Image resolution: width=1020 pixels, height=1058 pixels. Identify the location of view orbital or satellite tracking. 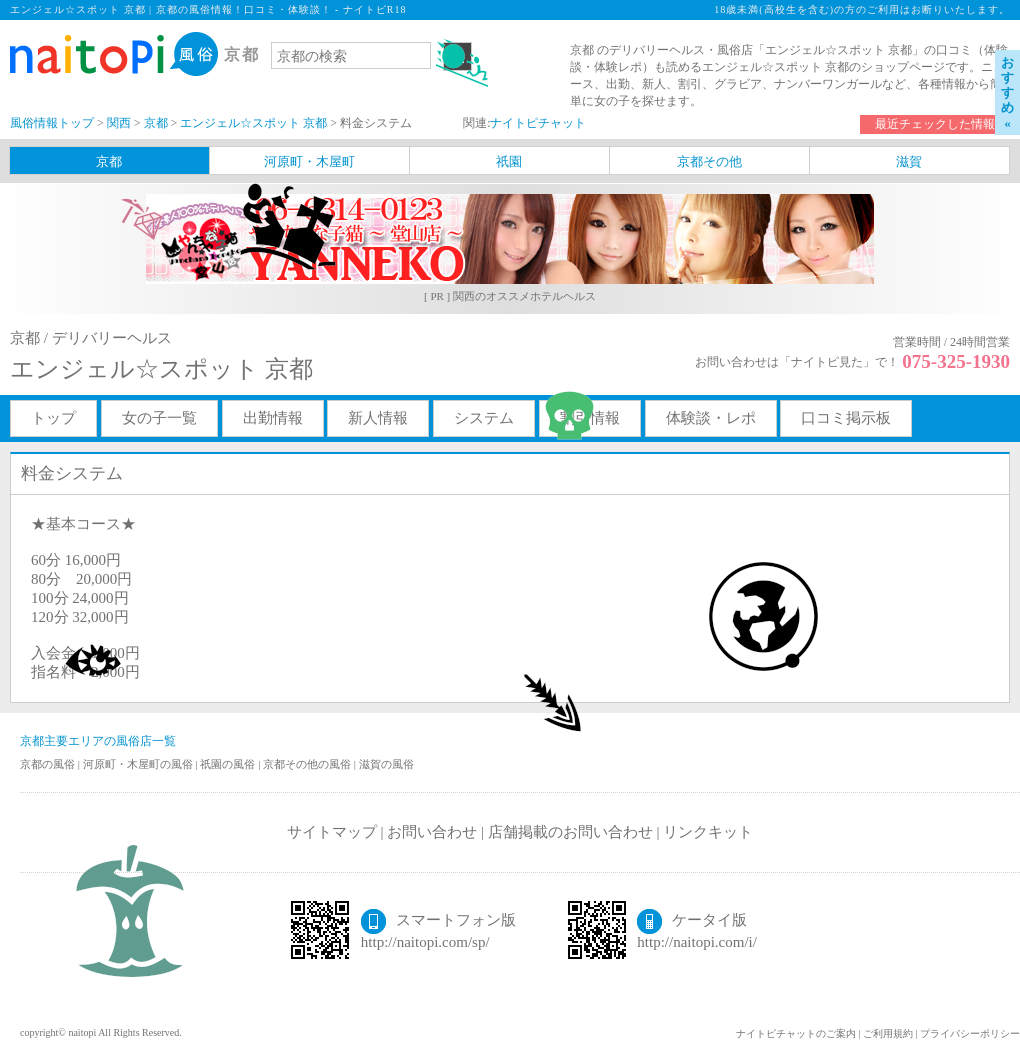
(763, 616).